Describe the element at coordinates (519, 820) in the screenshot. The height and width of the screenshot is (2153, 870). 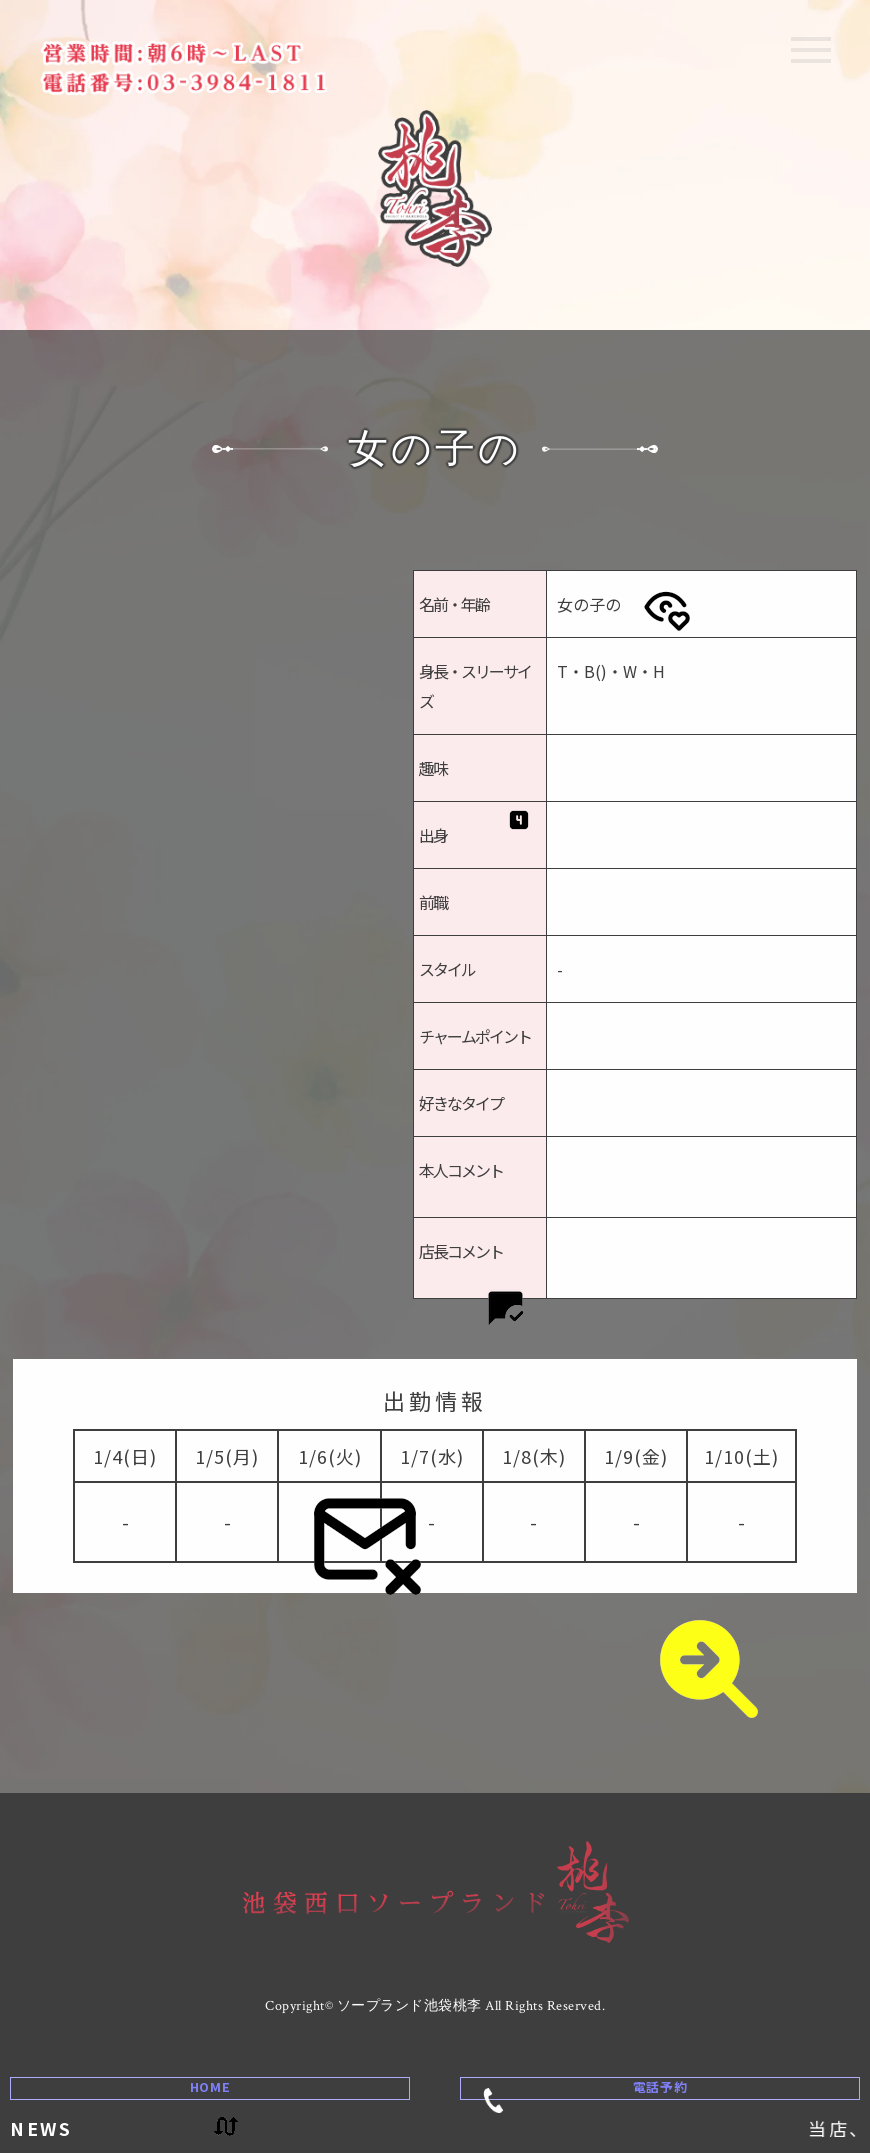
I see `select option 4 from a numbered list` at that location.